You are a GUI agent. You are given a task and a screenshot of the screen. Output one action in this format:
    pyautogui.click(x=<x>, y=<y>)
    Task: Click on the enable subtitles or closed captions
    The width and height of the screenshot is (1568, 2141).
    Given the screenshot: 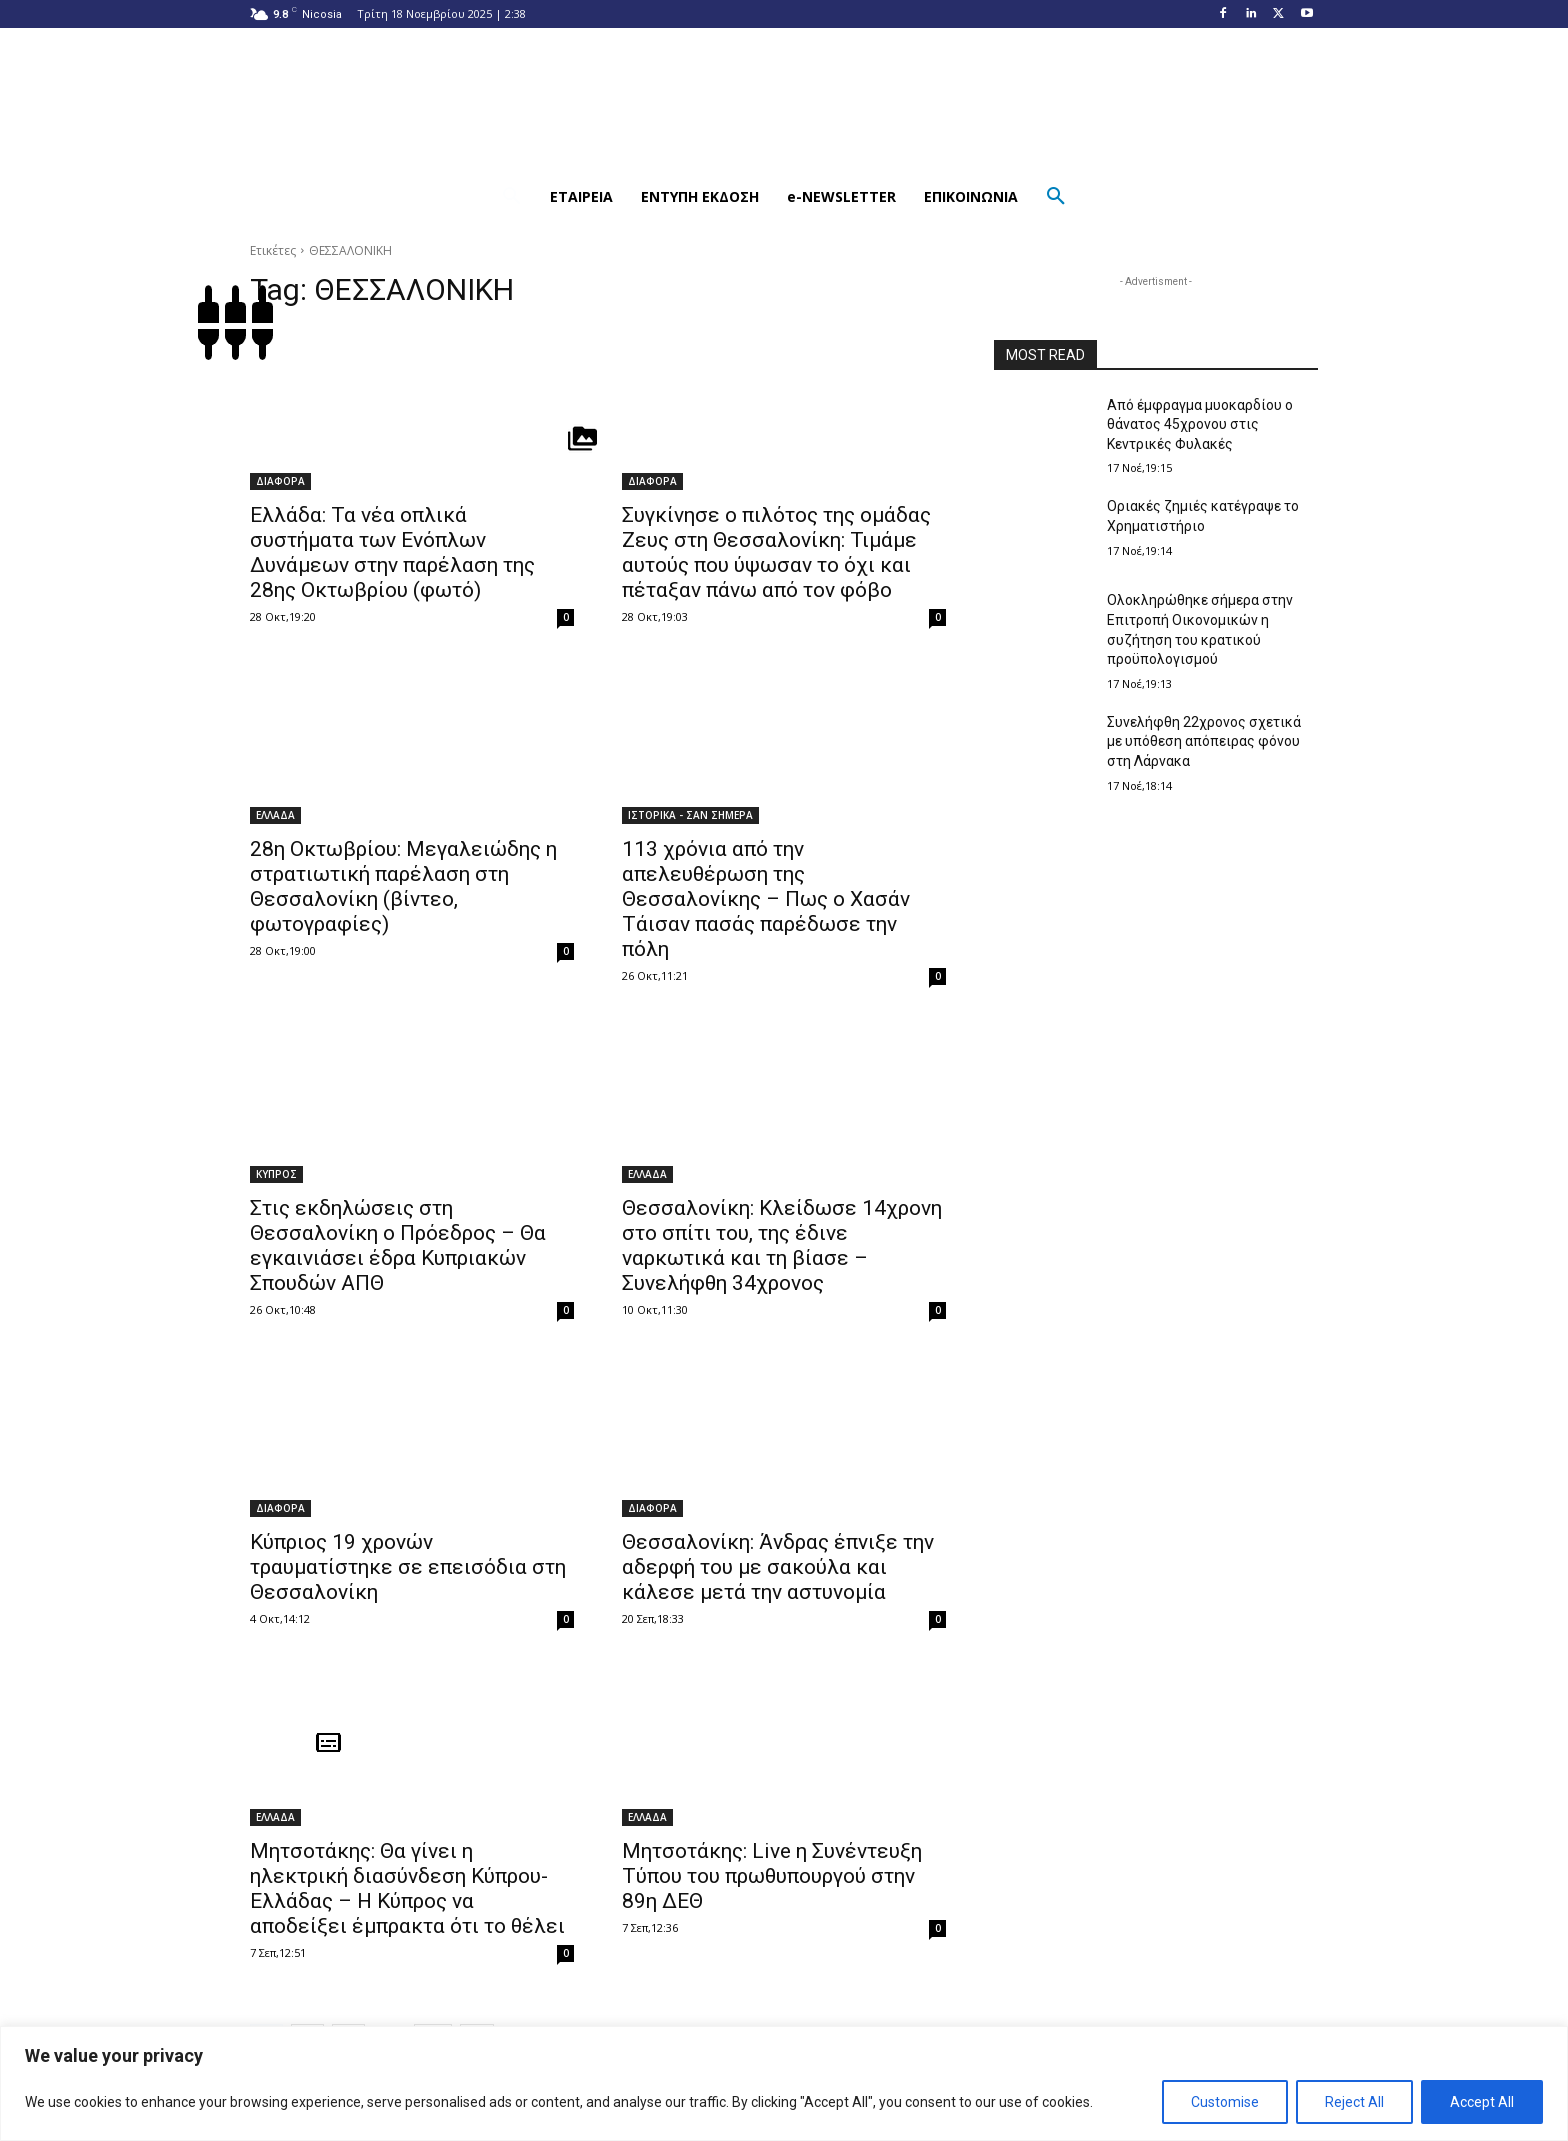 What is the action you would take?
    pyautogui.click(x=328, y=1742)
    